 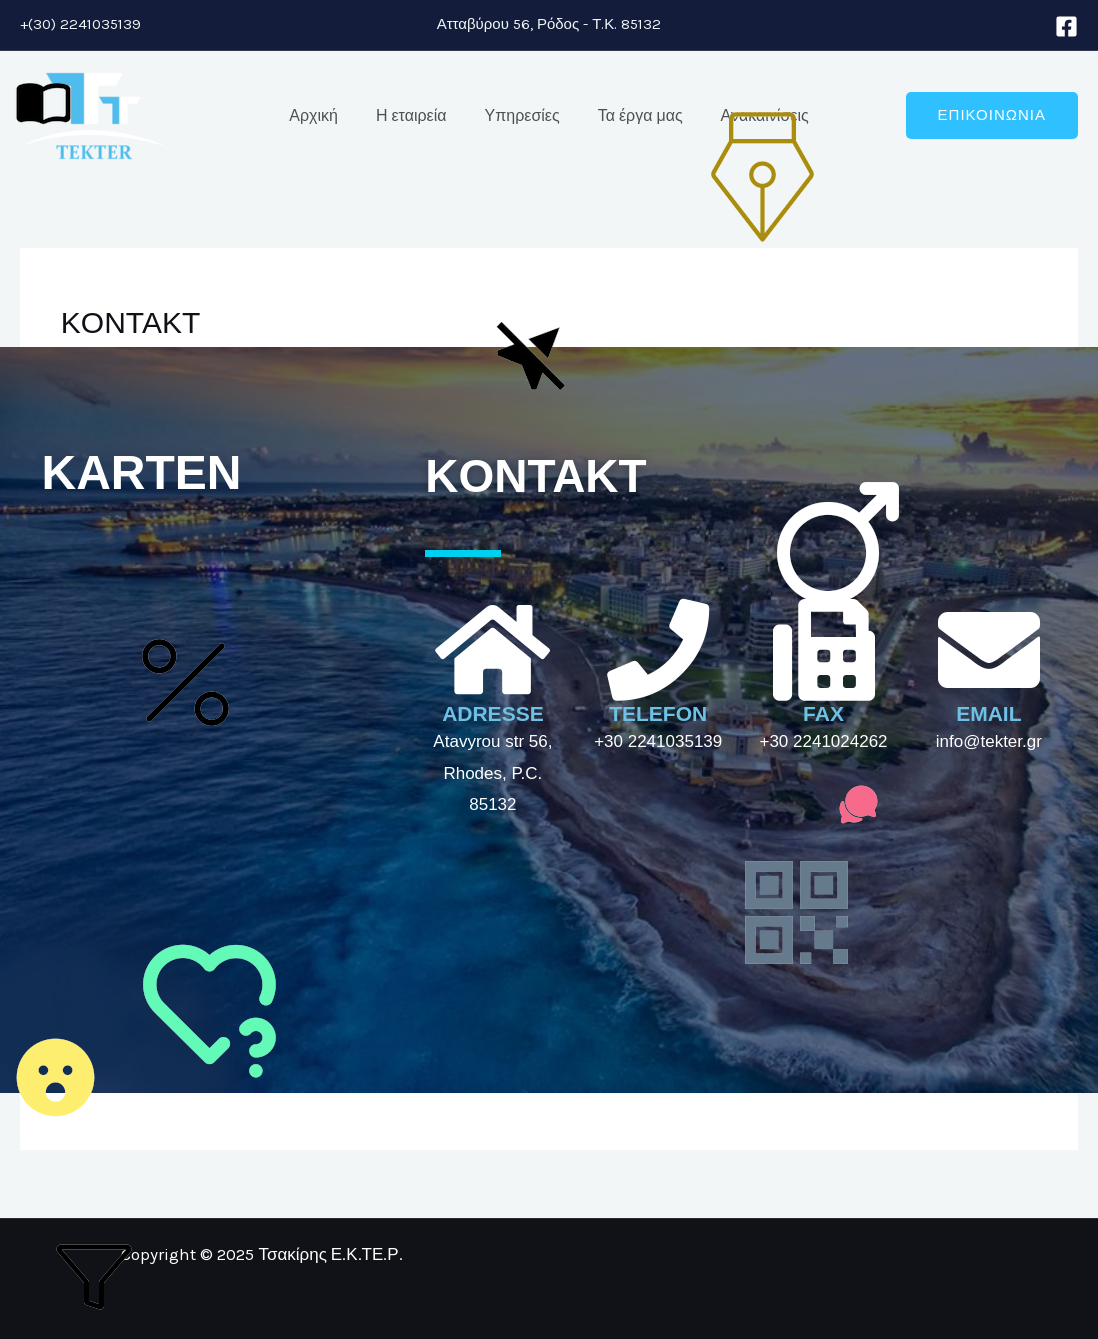 What do you see at coordinates (796, 912) in the screenshot?
I see `scan or generate a QR code` at bounding box center [796, 912].